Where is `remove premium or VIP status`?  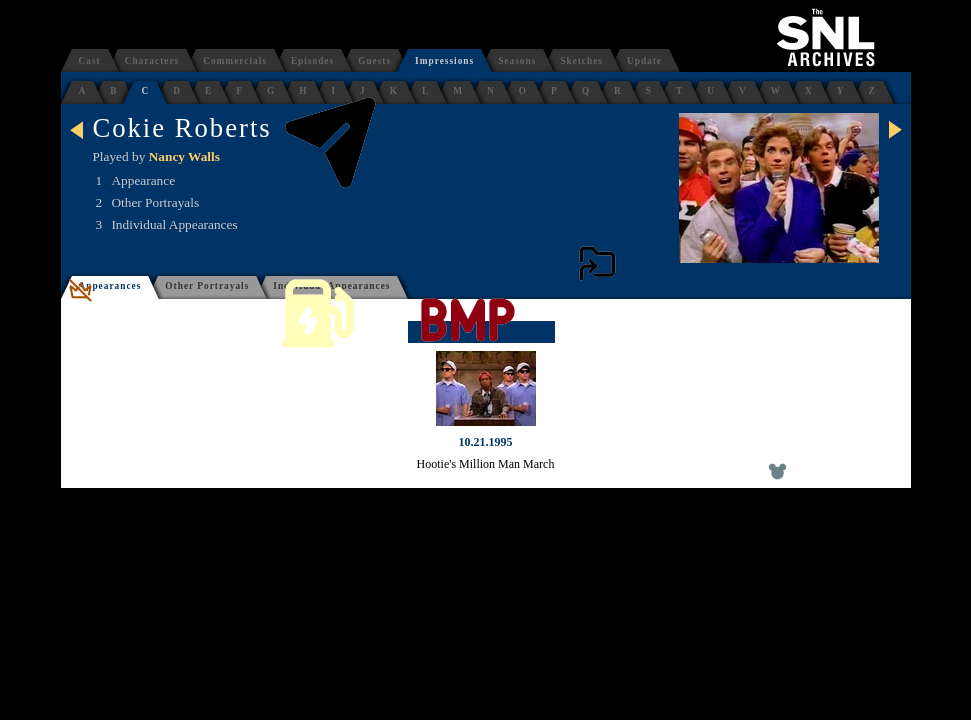
remove premium or VIP status is located at coordinates (80, 290).